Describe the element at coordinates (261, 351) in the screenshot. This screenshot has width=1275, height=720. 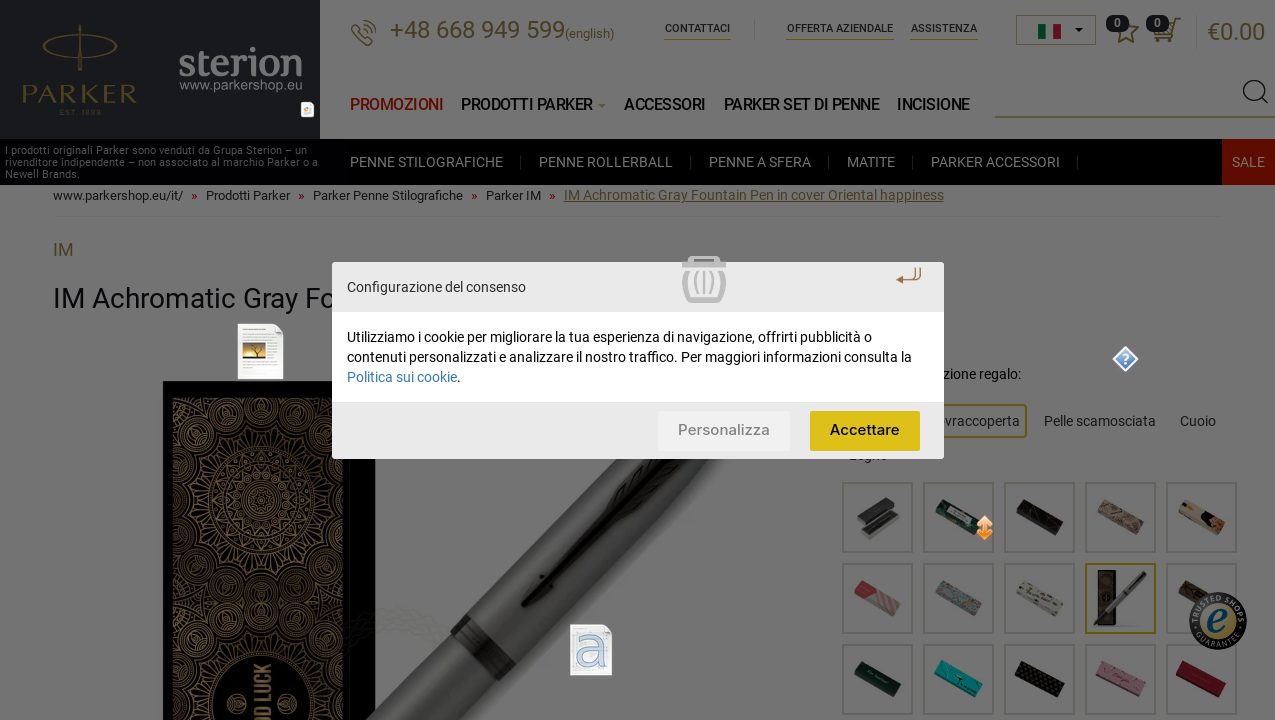
I see `open a document file` at that location.